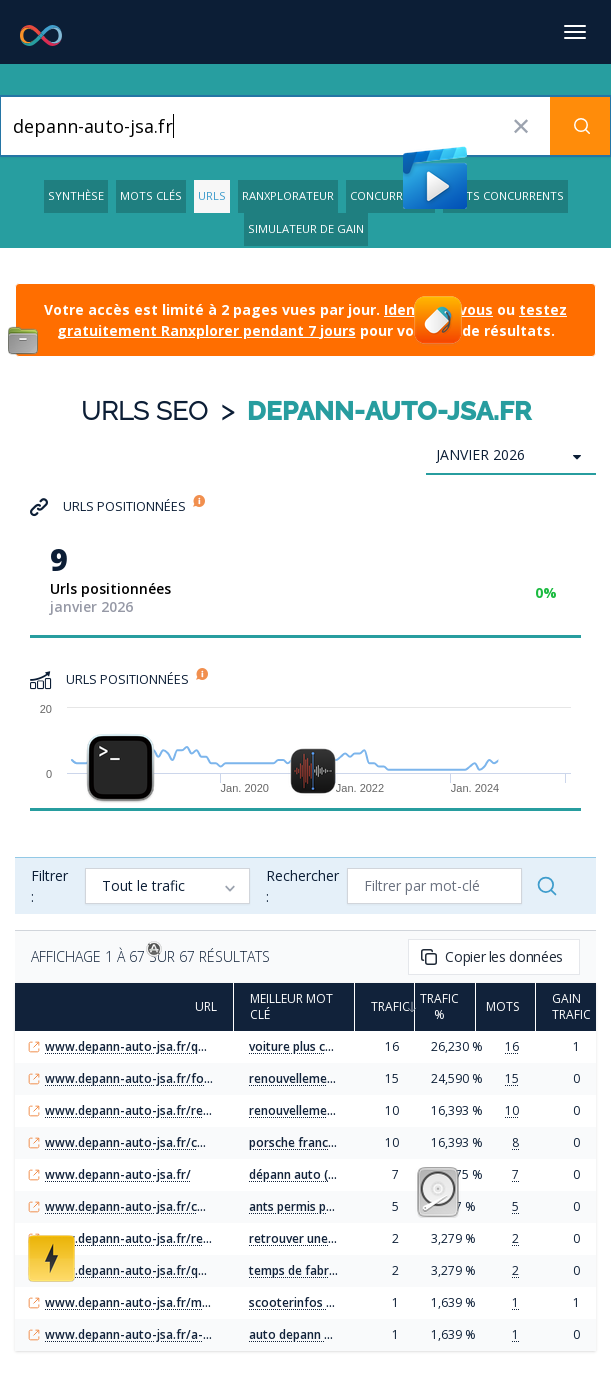  Describe the element at coordinates (313, 771) in the screenshot. I see `open voice memos app` at that location.